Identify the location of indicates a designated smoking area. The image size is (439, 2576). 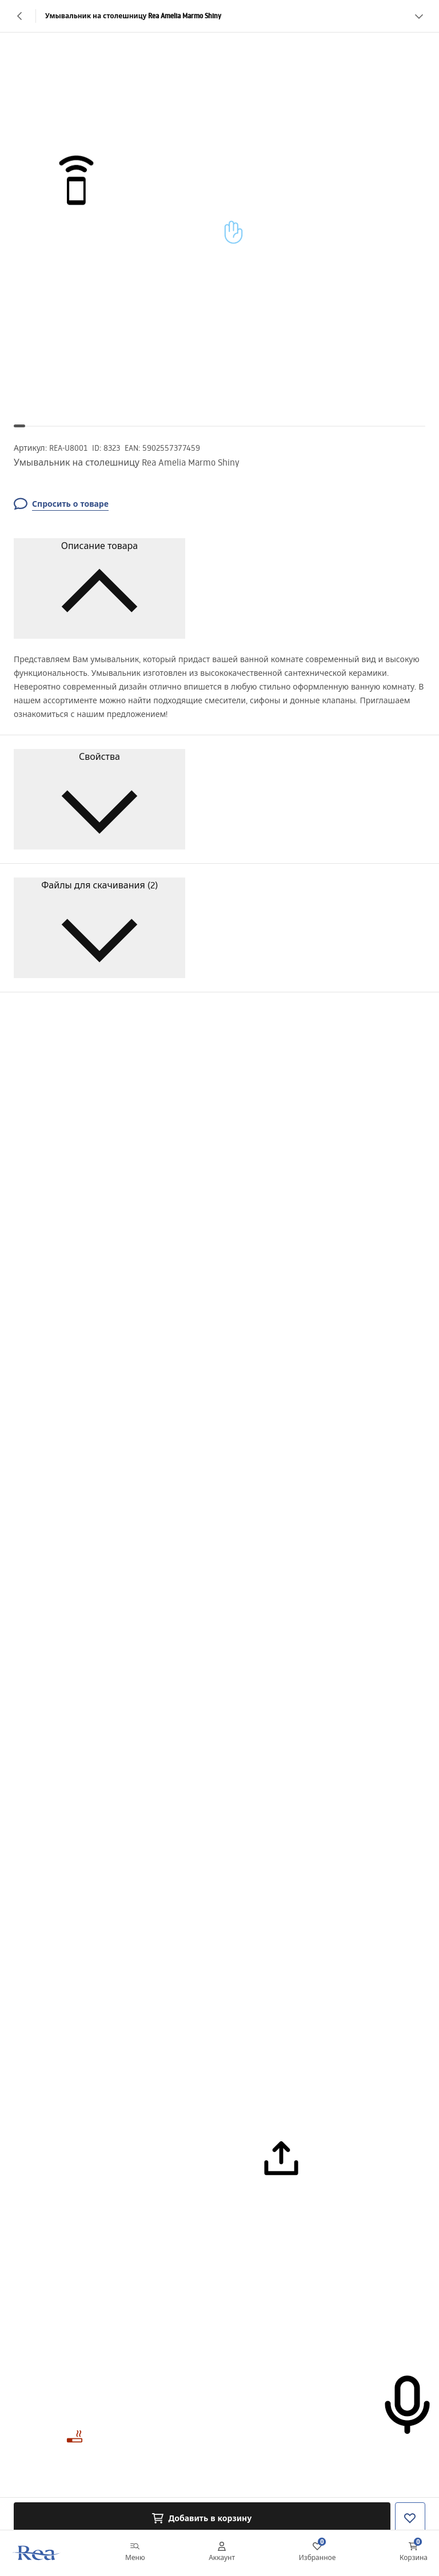
(74, 2438).